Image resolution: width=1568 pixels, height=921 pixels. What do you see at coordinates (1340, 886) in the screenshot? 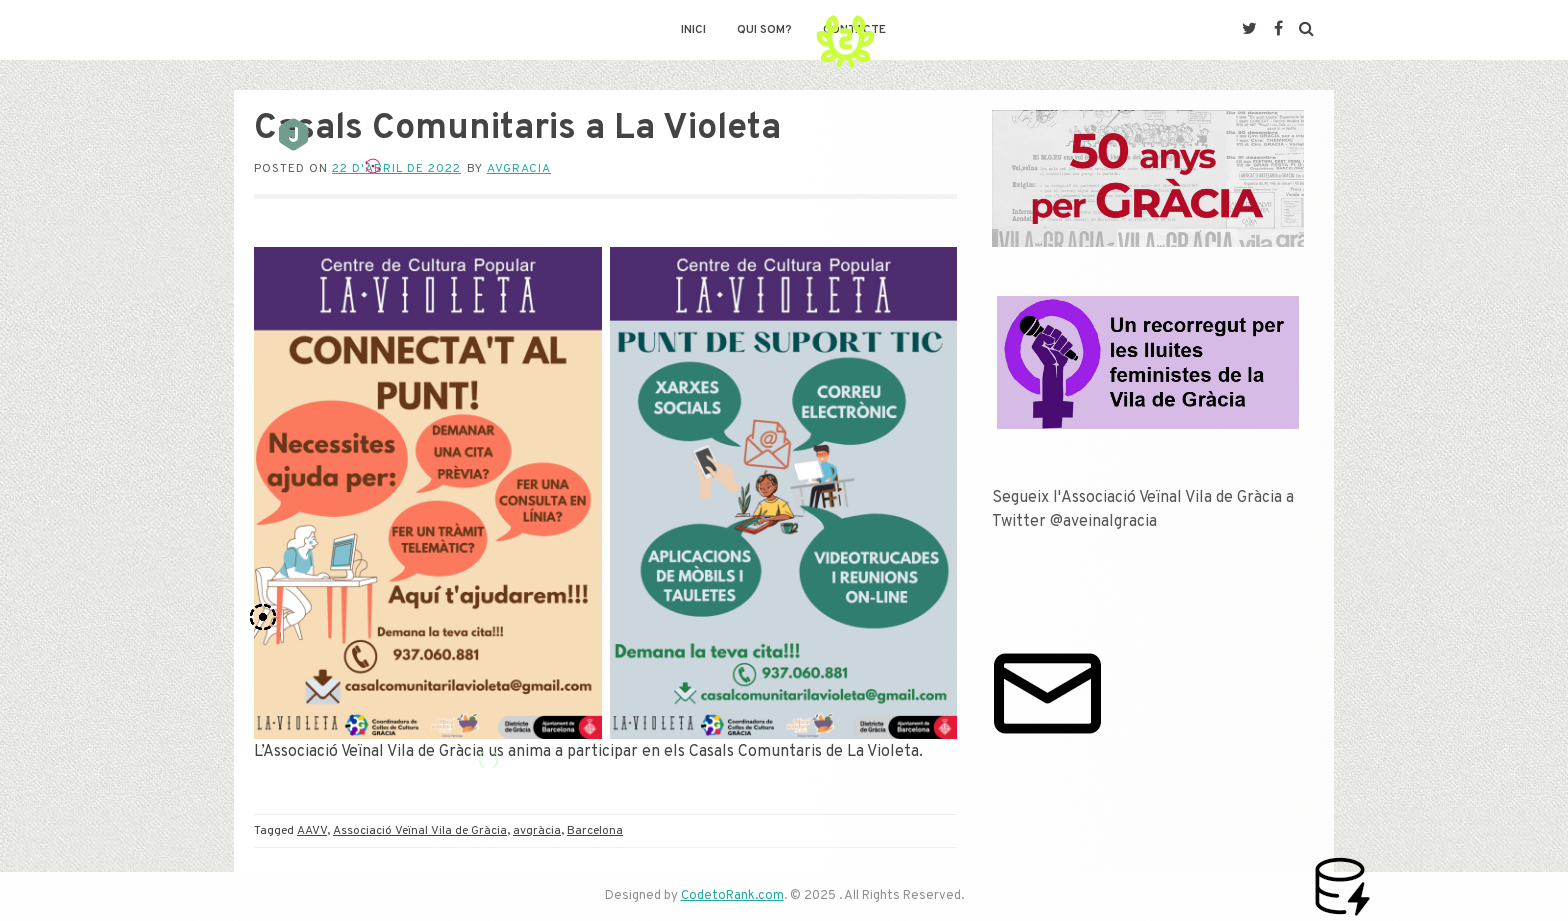
I see `access cached data or storage` at bounding box center [1340, 886].